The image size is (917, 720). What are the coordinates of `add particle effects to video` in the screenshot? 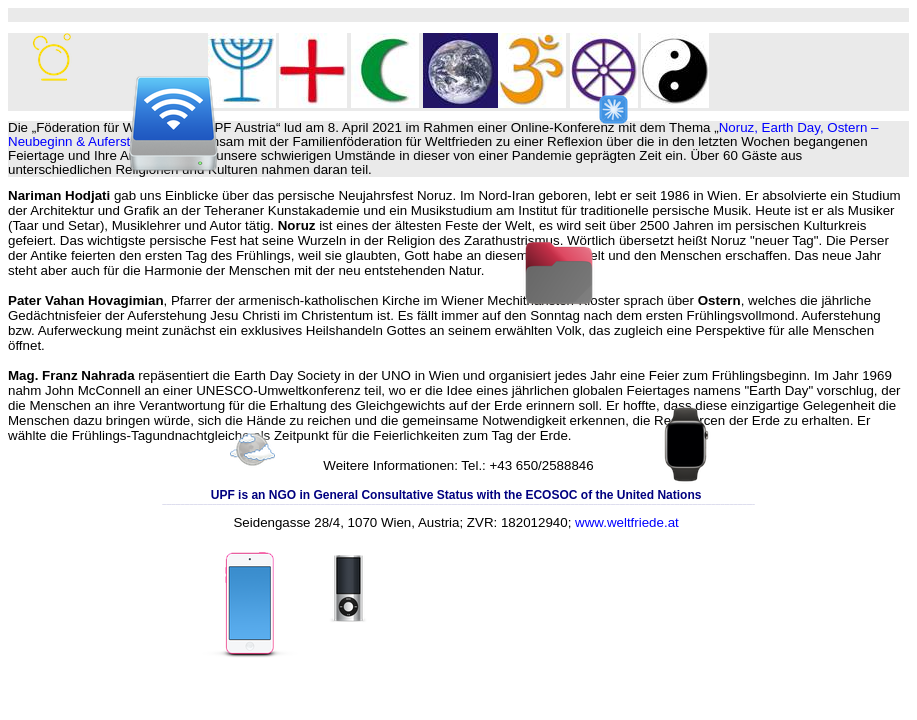 It's located at (54, 57).